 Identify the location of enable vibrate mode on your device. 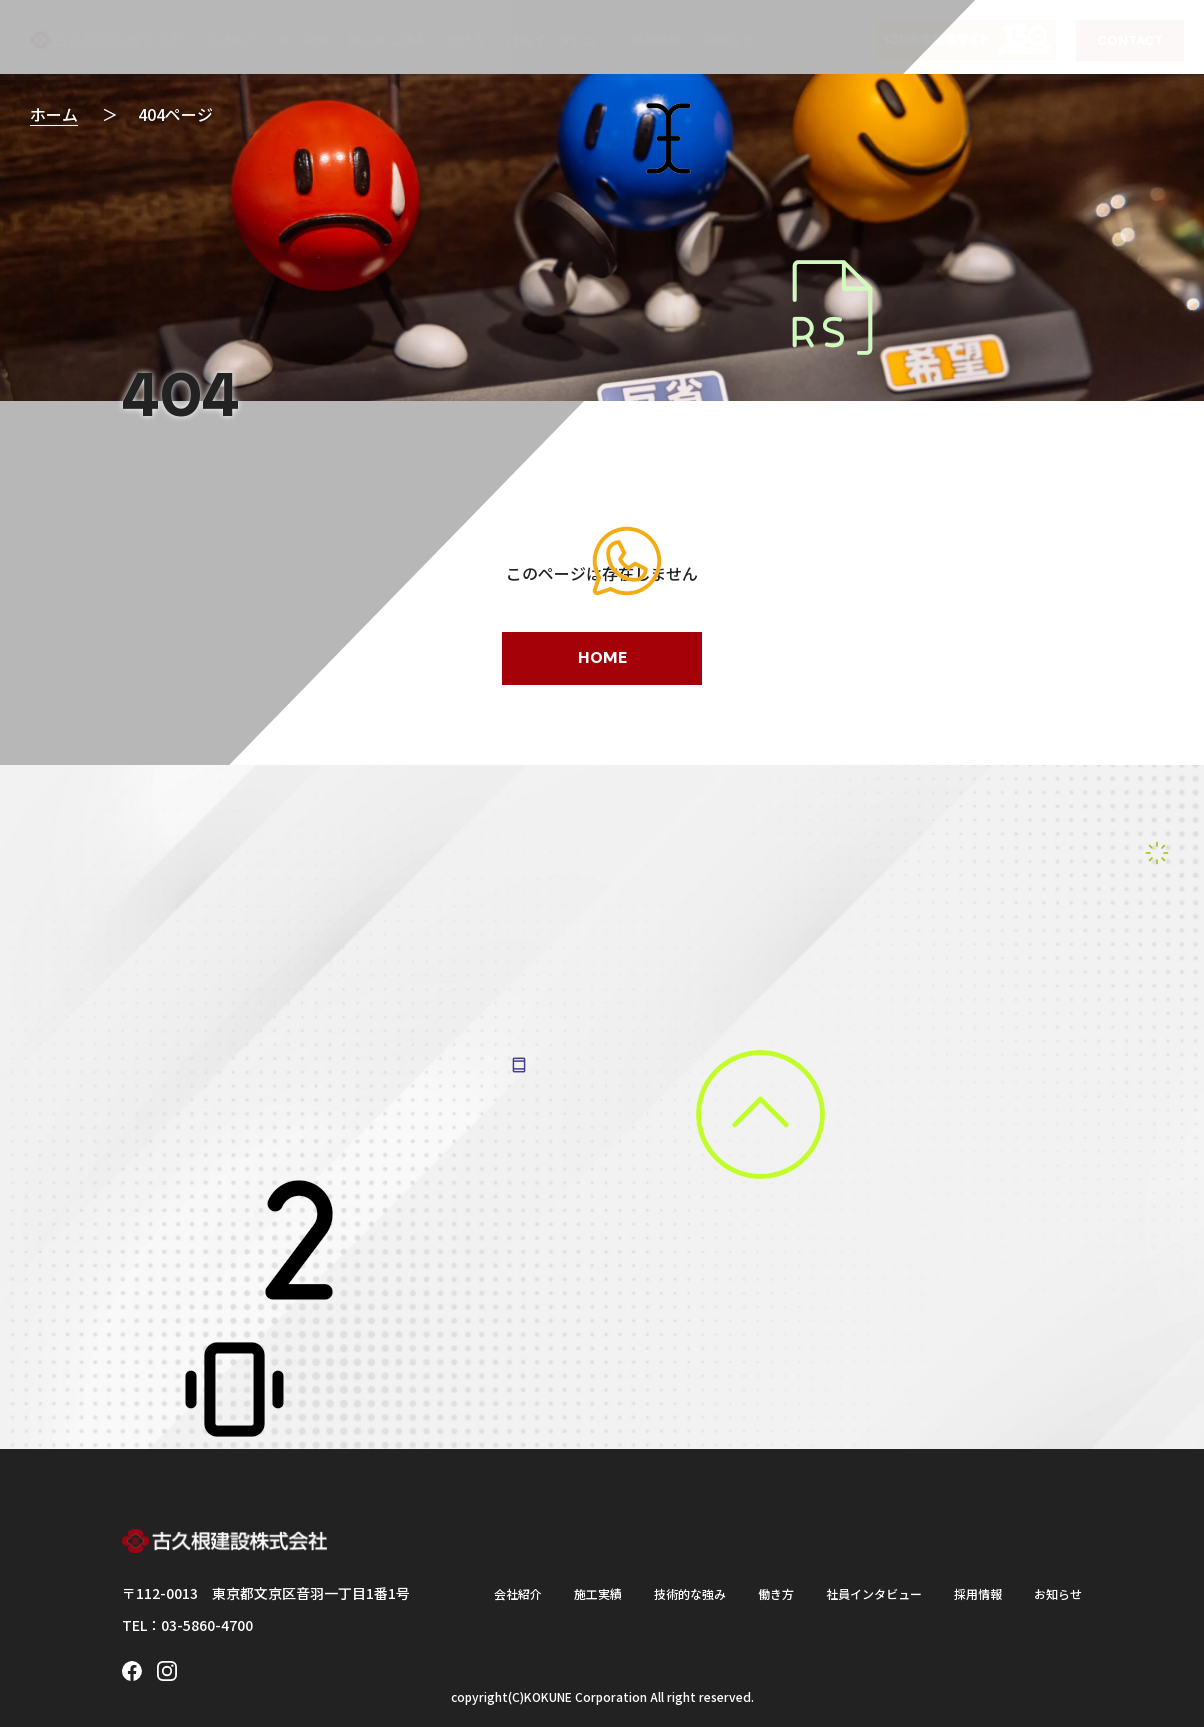
(234, 1389).